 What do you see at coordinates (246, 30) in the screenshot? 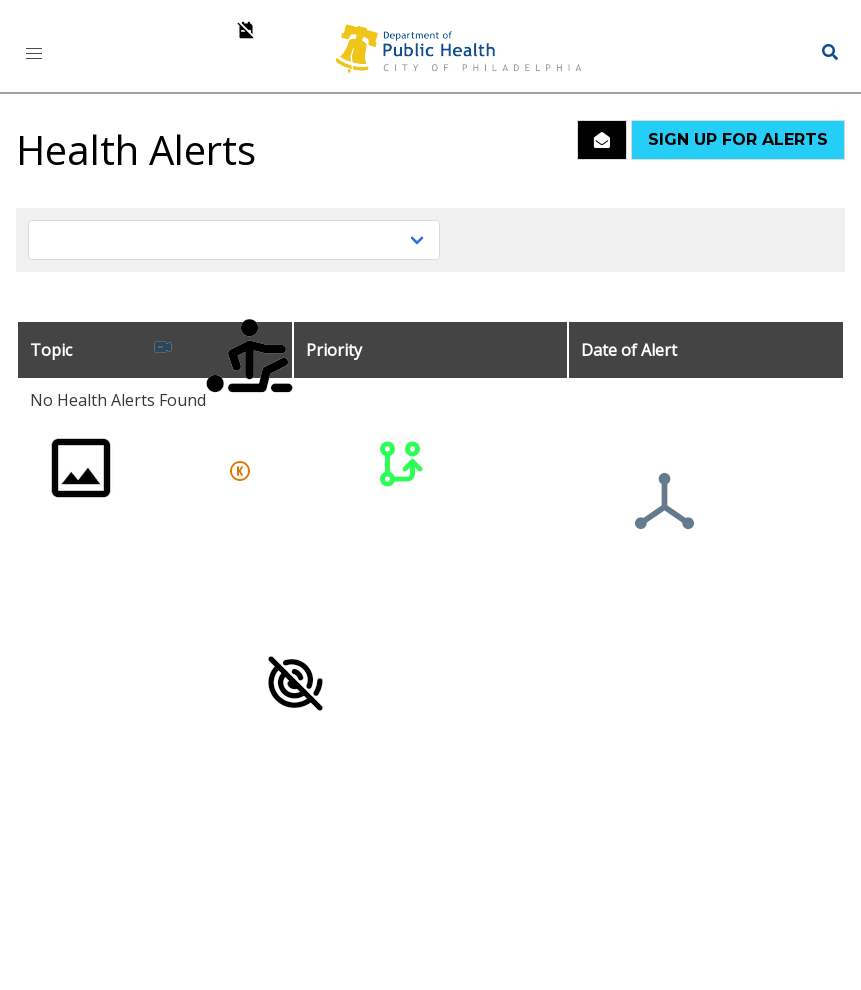
I see `no backpacks allowed` at bounding box center [246, 30].